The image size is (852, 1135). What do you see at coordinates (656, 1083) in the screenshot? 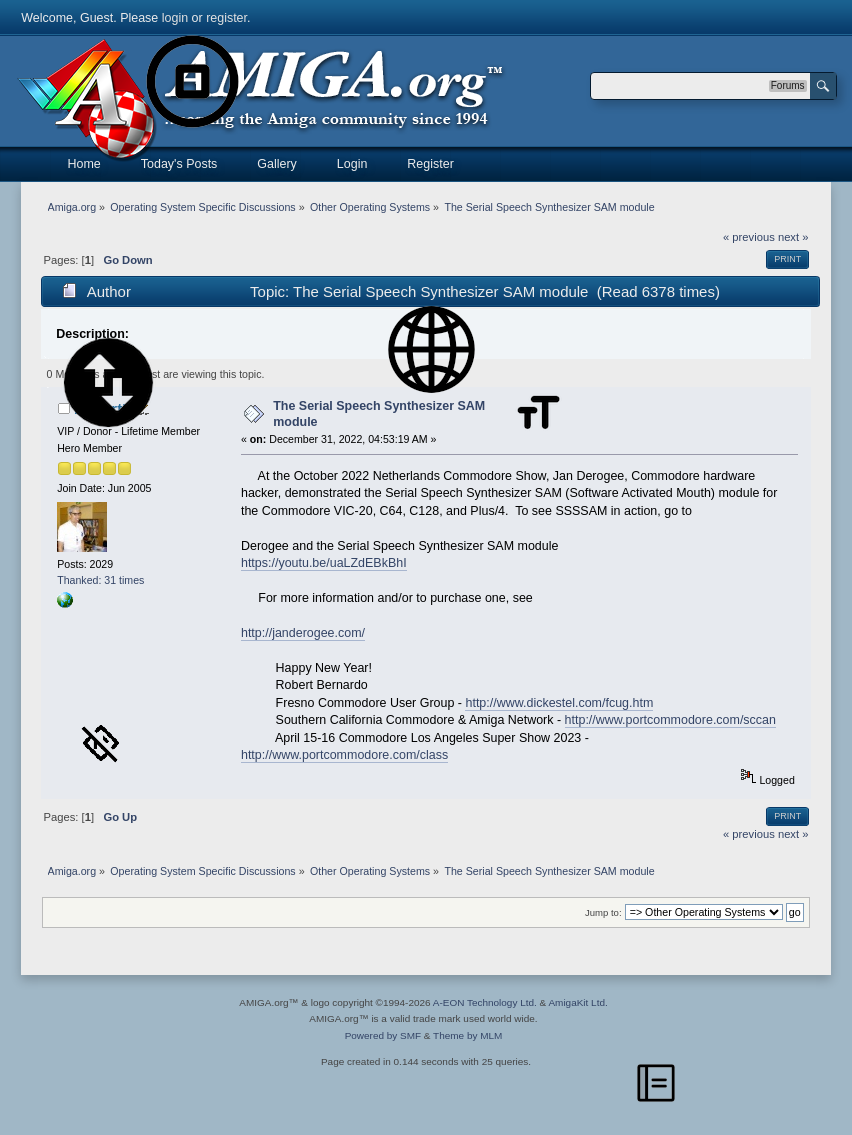
I see `open your notebook or notes` at bounding box center [656, 1083].